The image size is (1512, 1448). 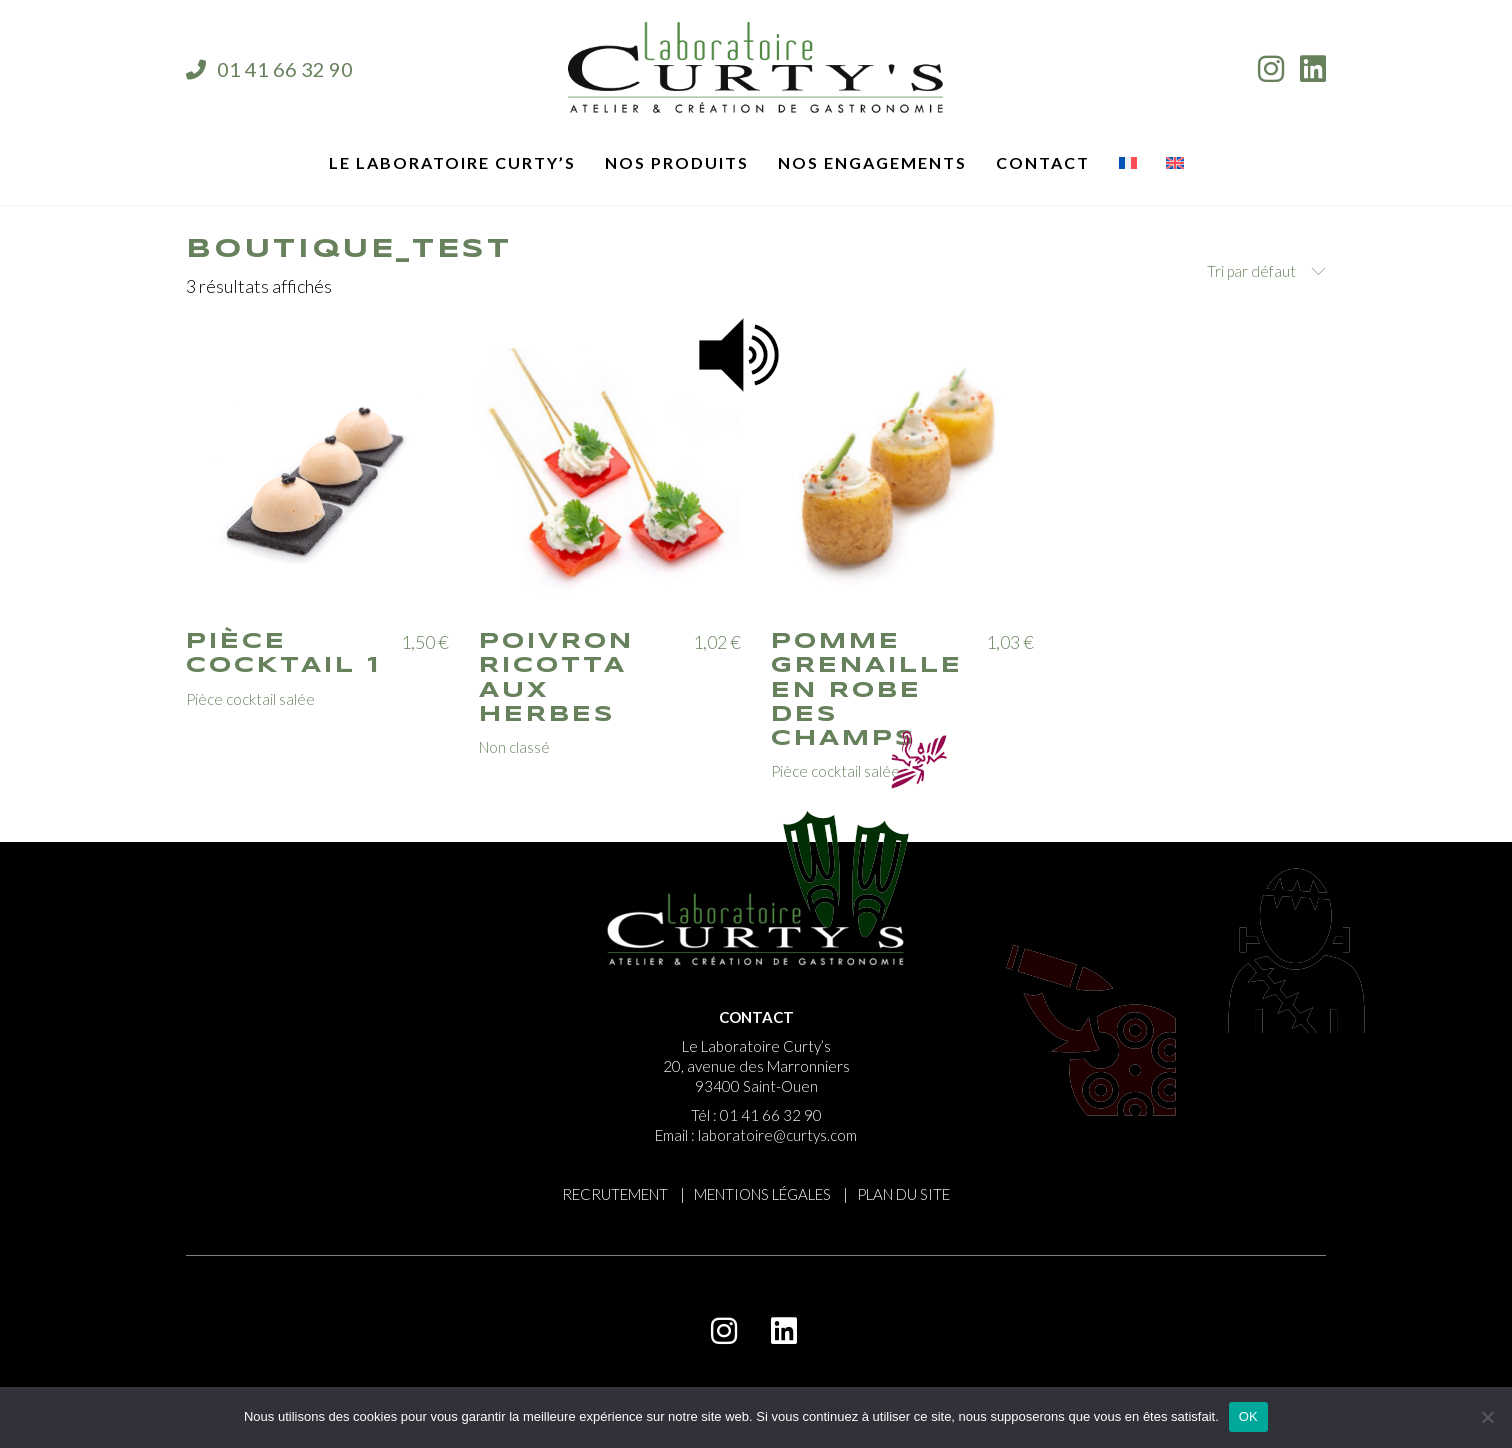 I want to click on select frankenstein character or monster avatar, so click(x=1296, y=951).